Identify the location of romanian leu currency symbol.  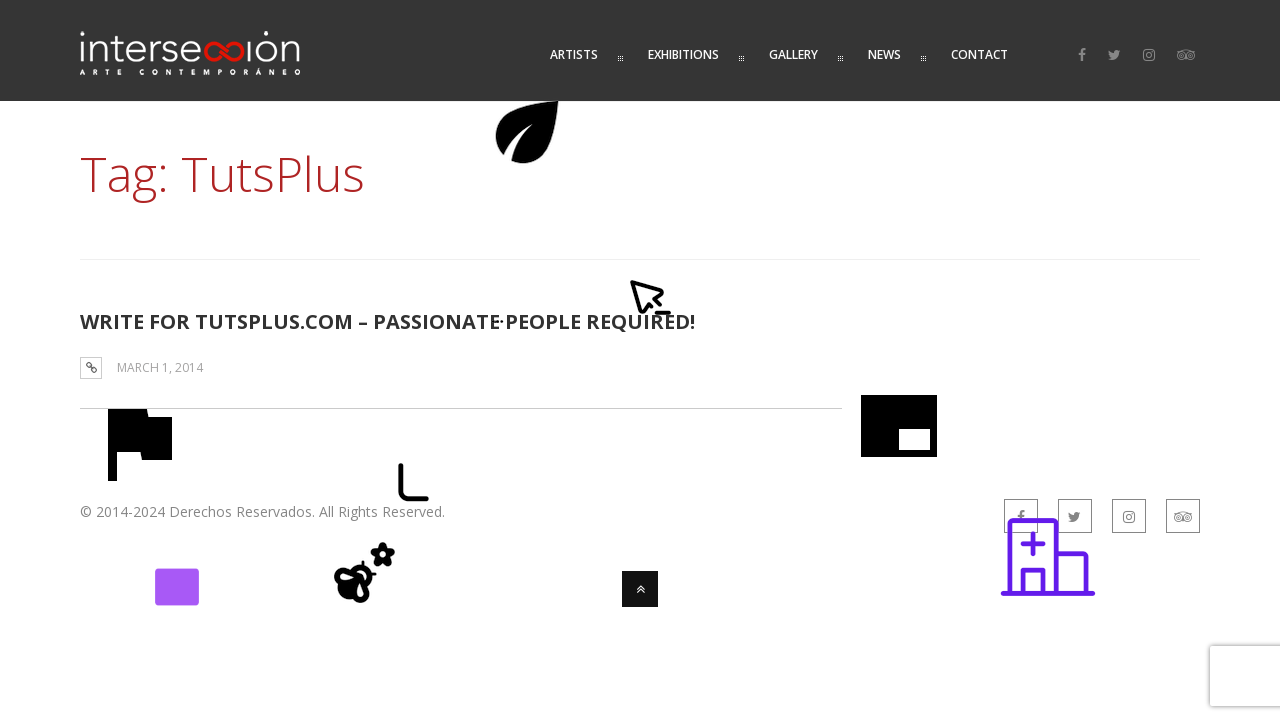
(413, 483).